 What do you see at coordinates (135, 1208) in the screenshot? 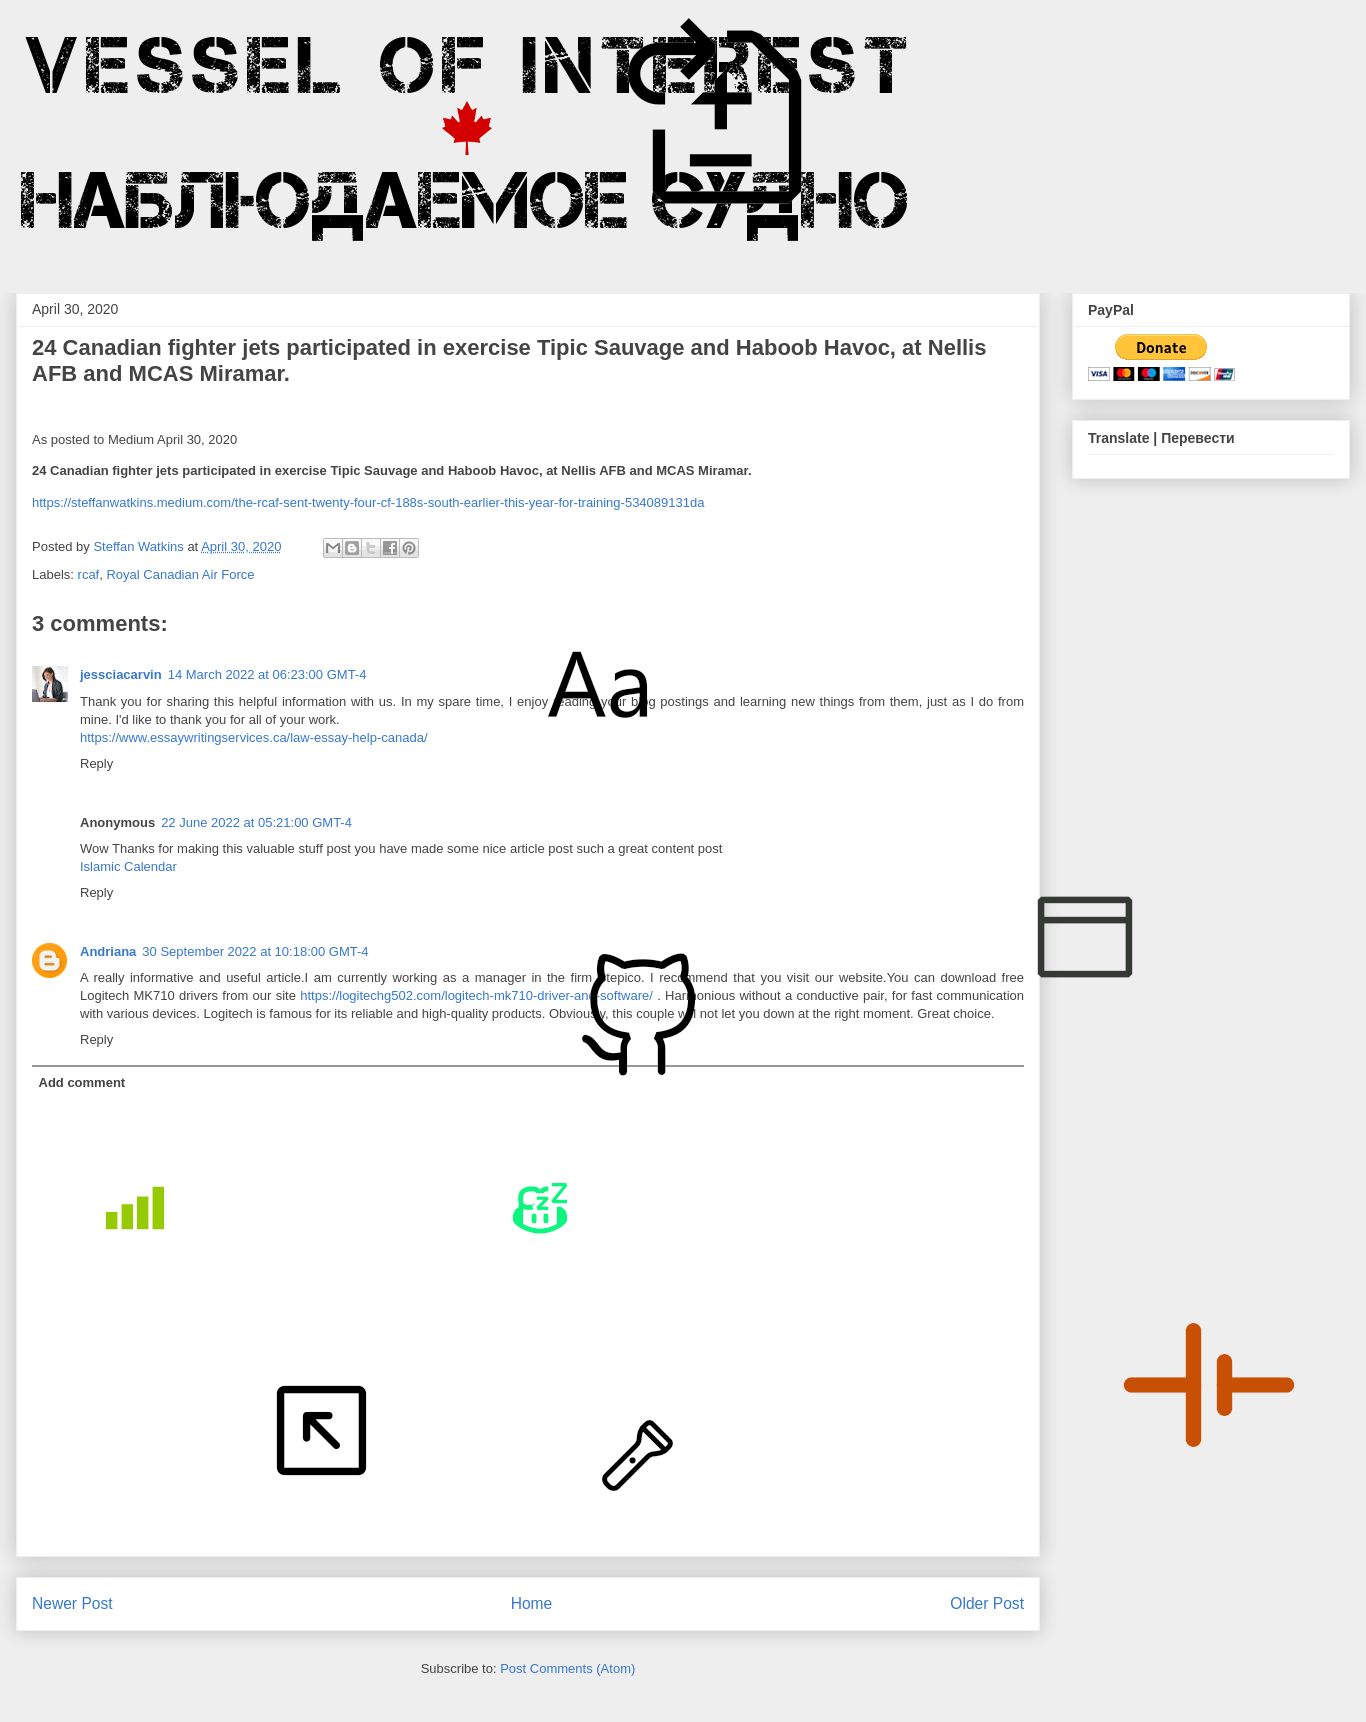
I see `indicates cellular network signal strength` at bounding box center [135, 1208].